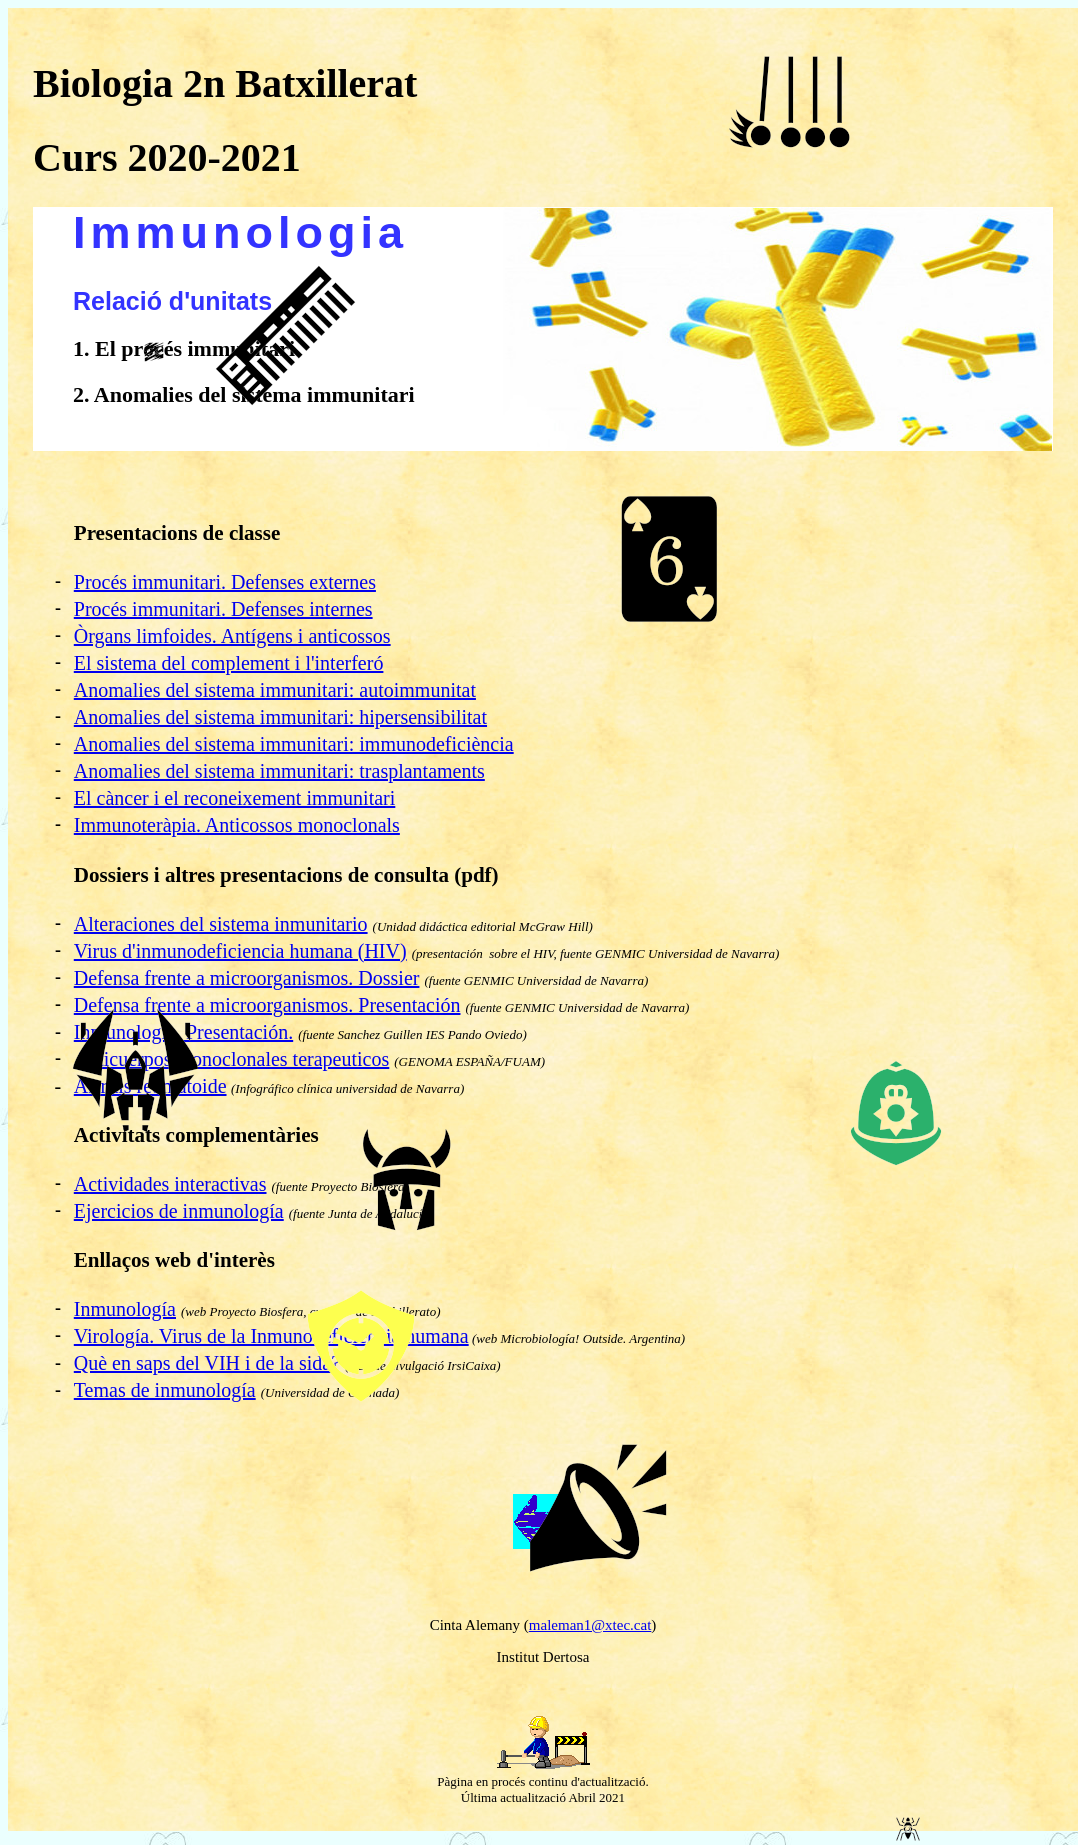  I want to click on access physics simulation or momentum-based game mechanics, so click(789, 117).